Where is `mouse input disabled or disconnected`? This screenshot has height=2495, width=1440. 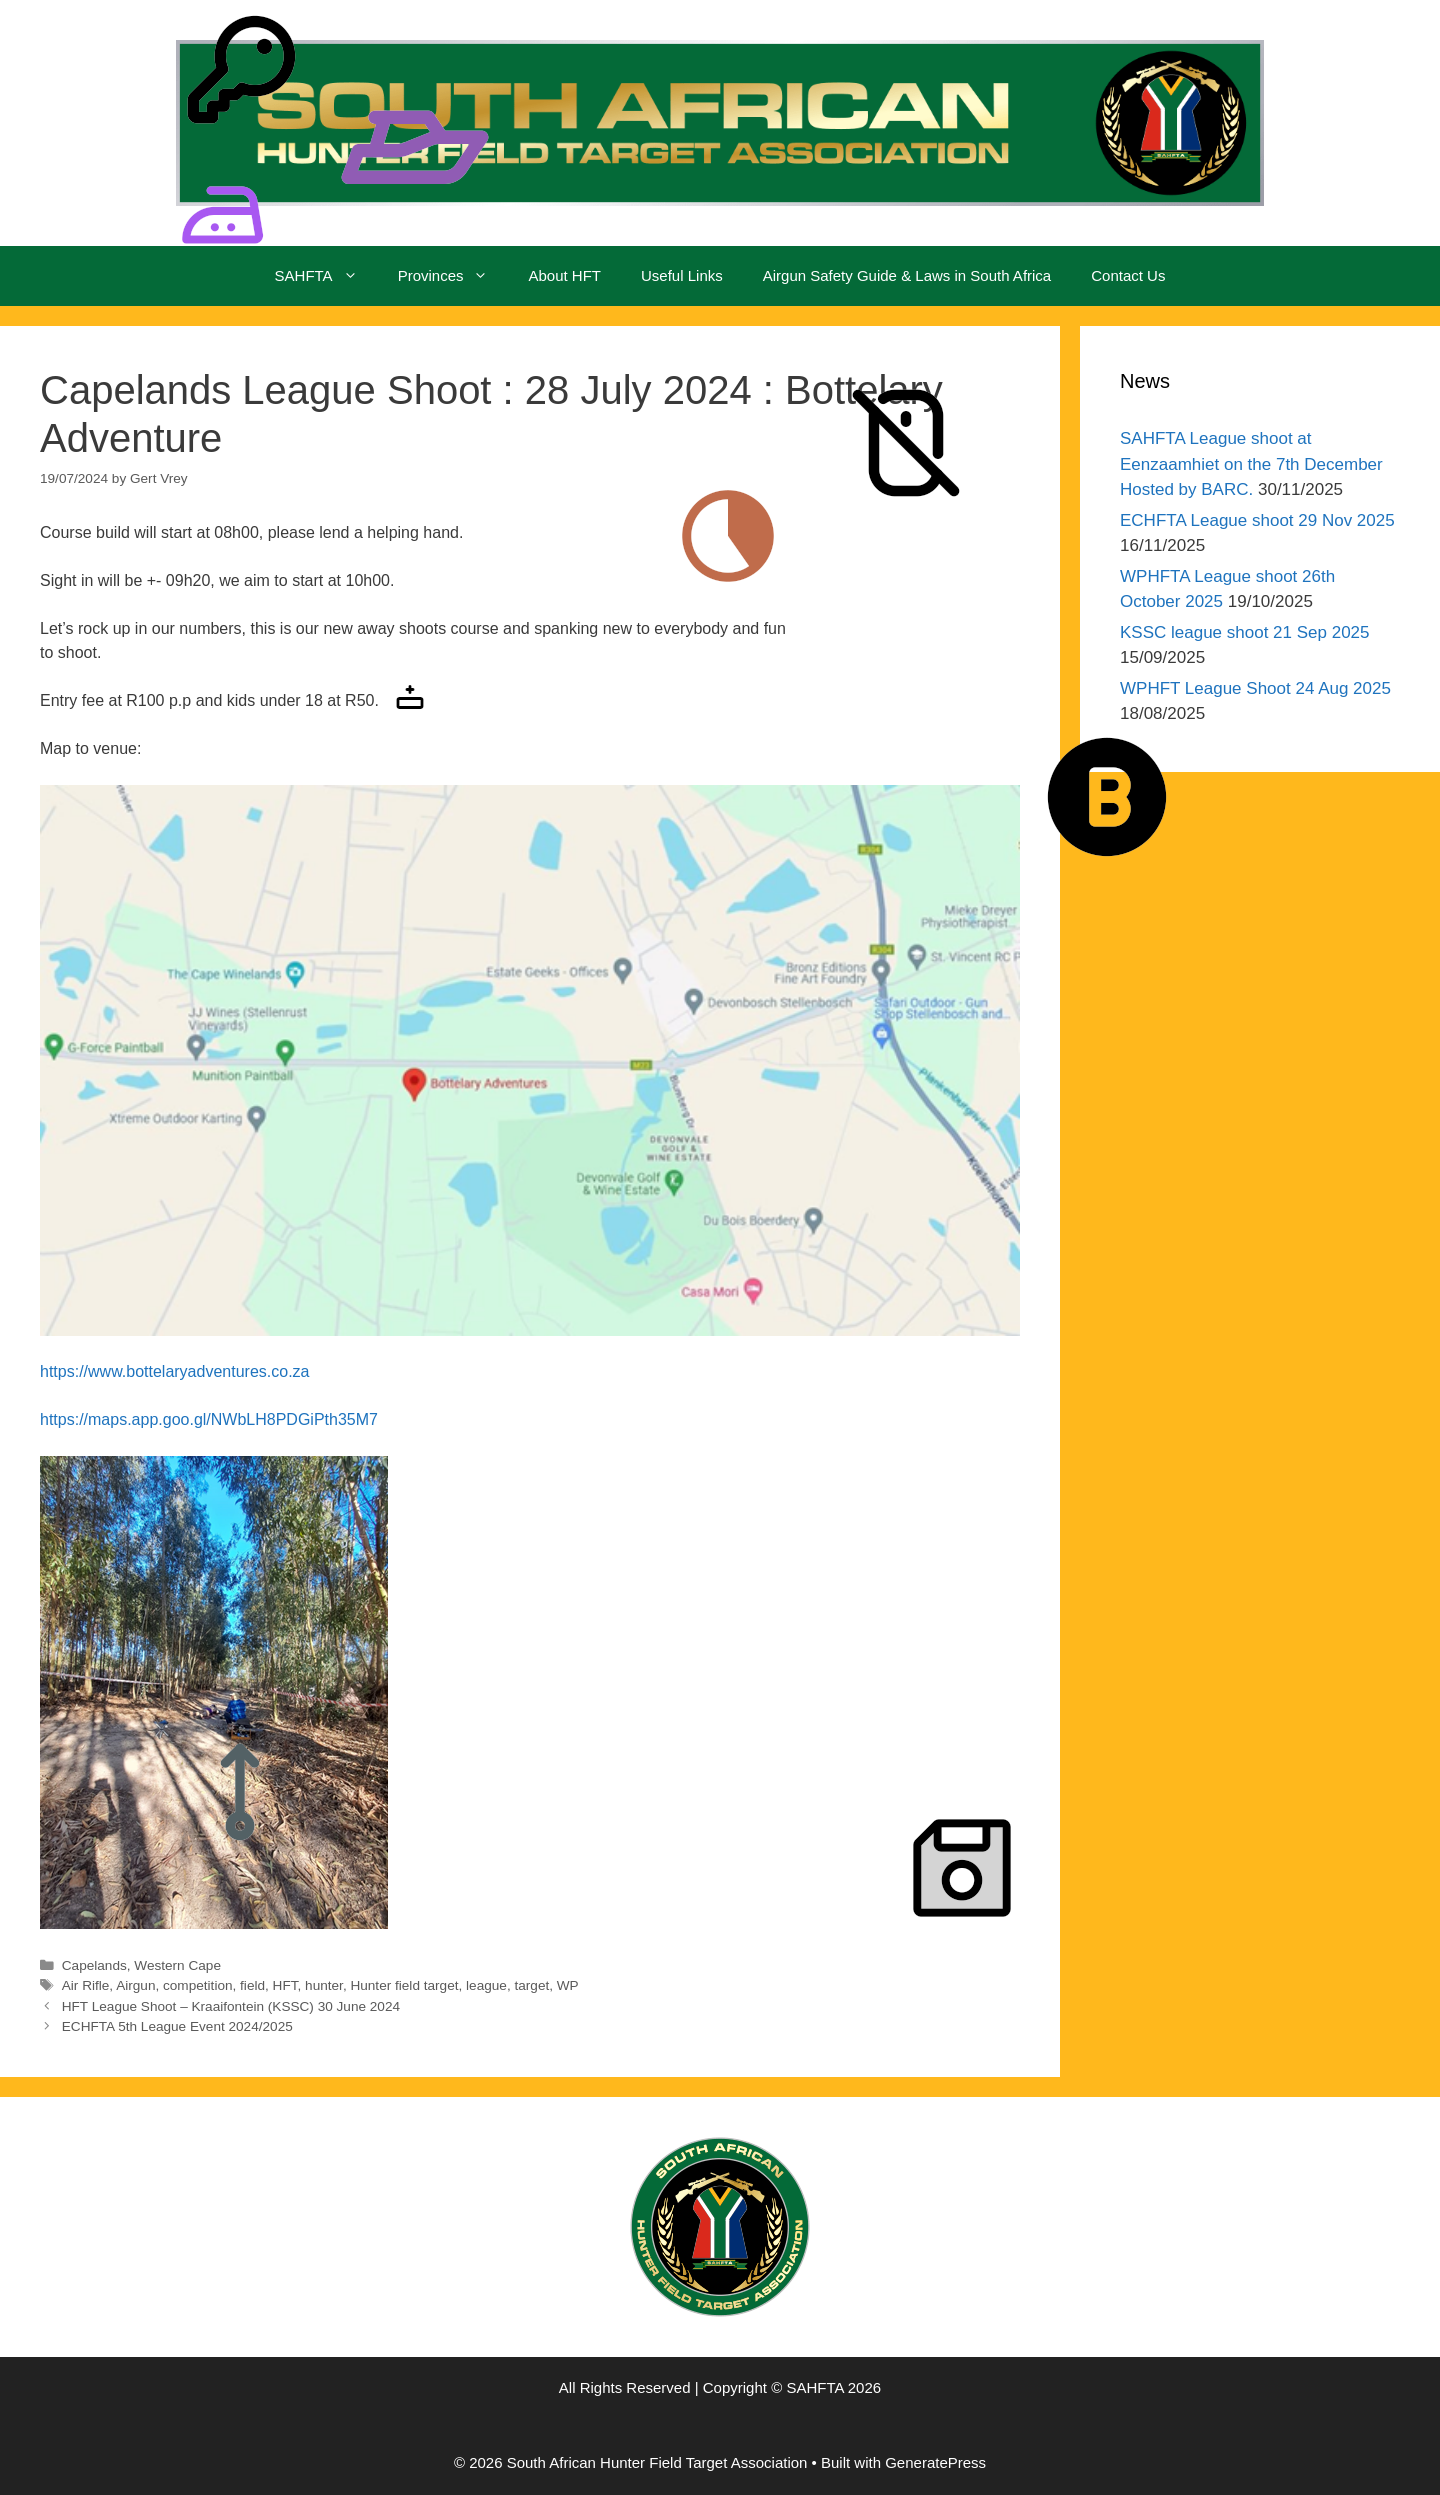 mouse input disabled or disconnected is located at coordinates (906, 443).